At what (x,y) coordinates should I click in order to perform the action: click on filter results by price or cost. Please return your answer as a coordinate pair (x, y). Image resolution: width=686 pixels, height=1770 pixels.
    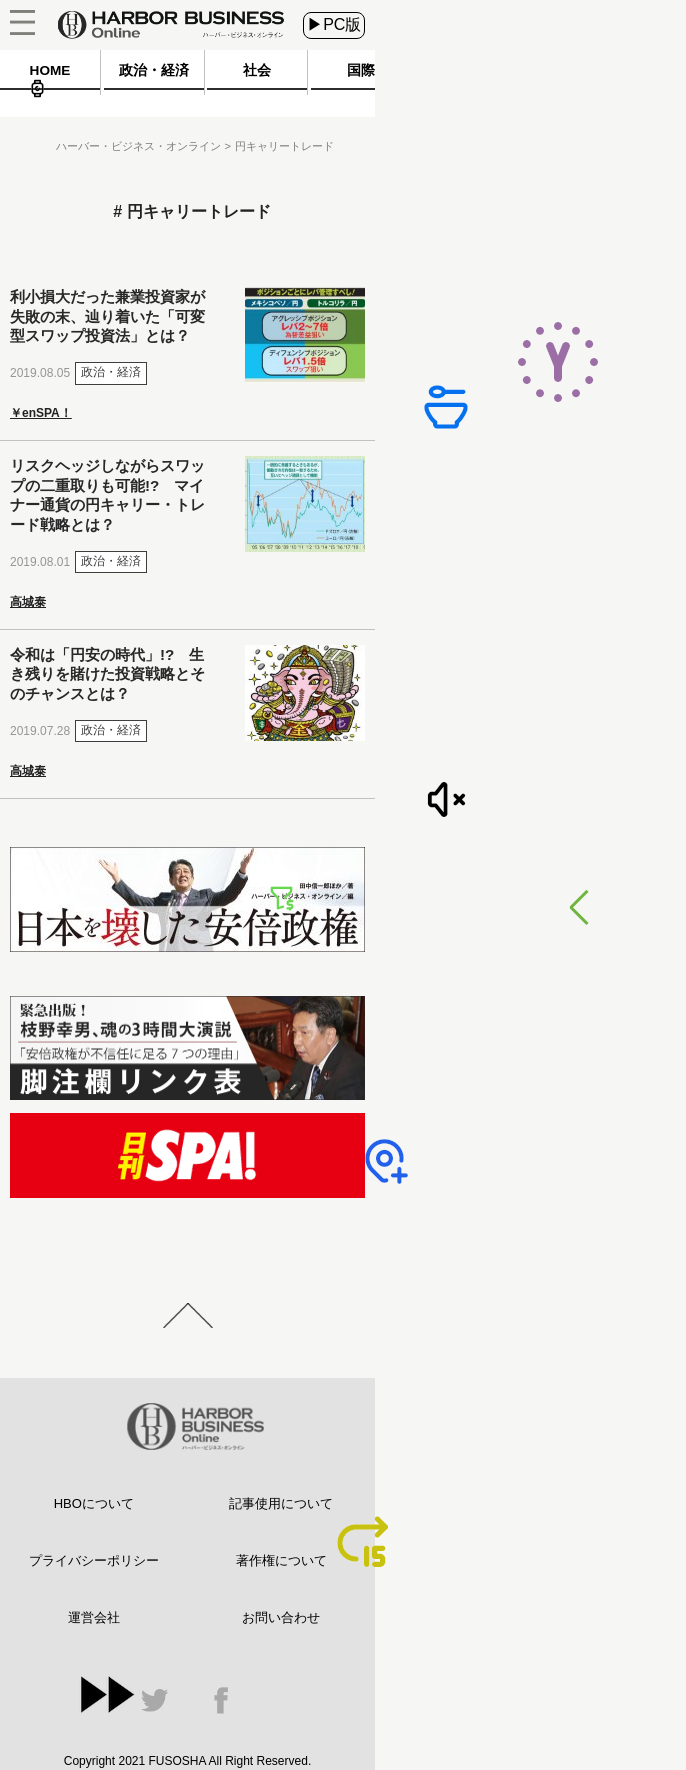
    Looking at the image, I should click on (281, 897).